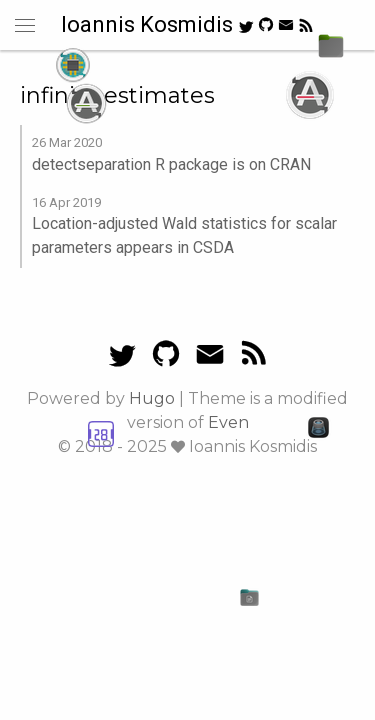  Describe the element at coordinates (86, 103) in the screenshot. I see `open the system update manager` at that location.